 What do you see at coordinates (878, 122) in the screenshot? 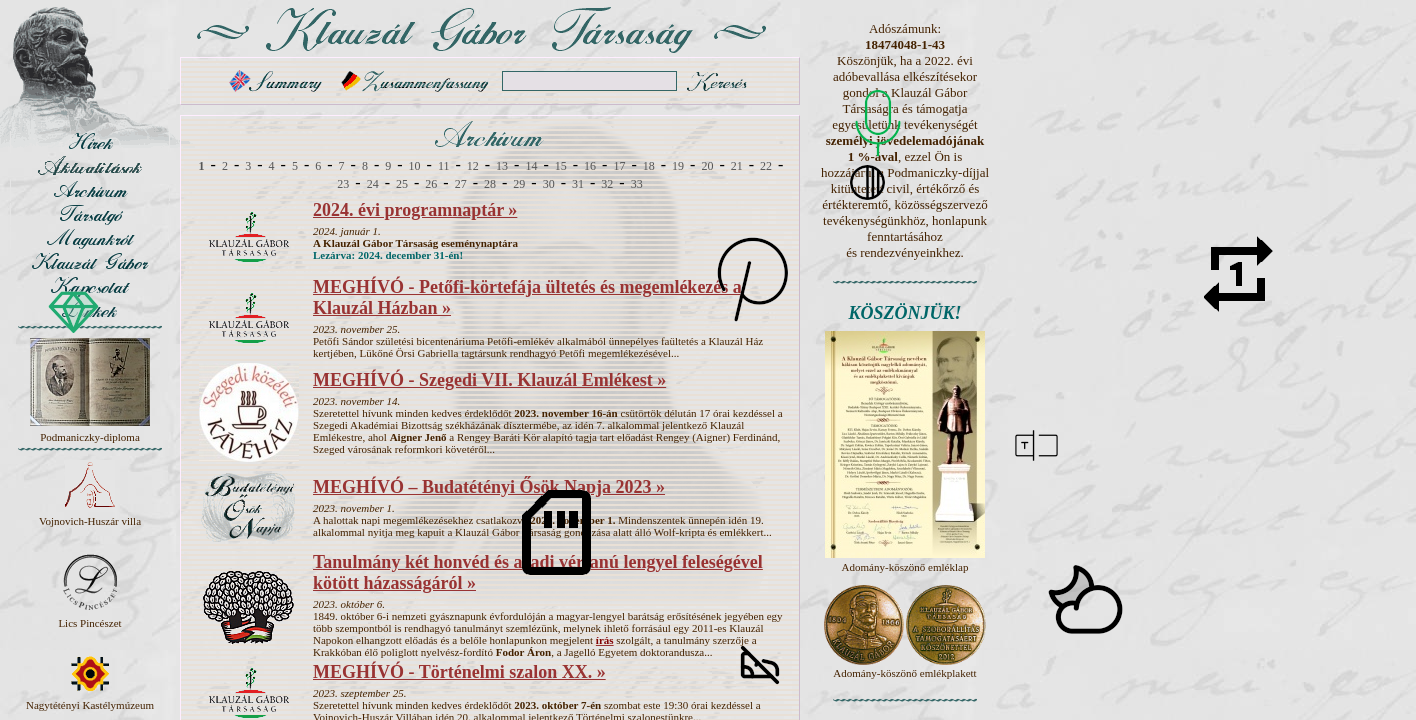
I see `tap to use voice input` at bounding box center [878, 122].